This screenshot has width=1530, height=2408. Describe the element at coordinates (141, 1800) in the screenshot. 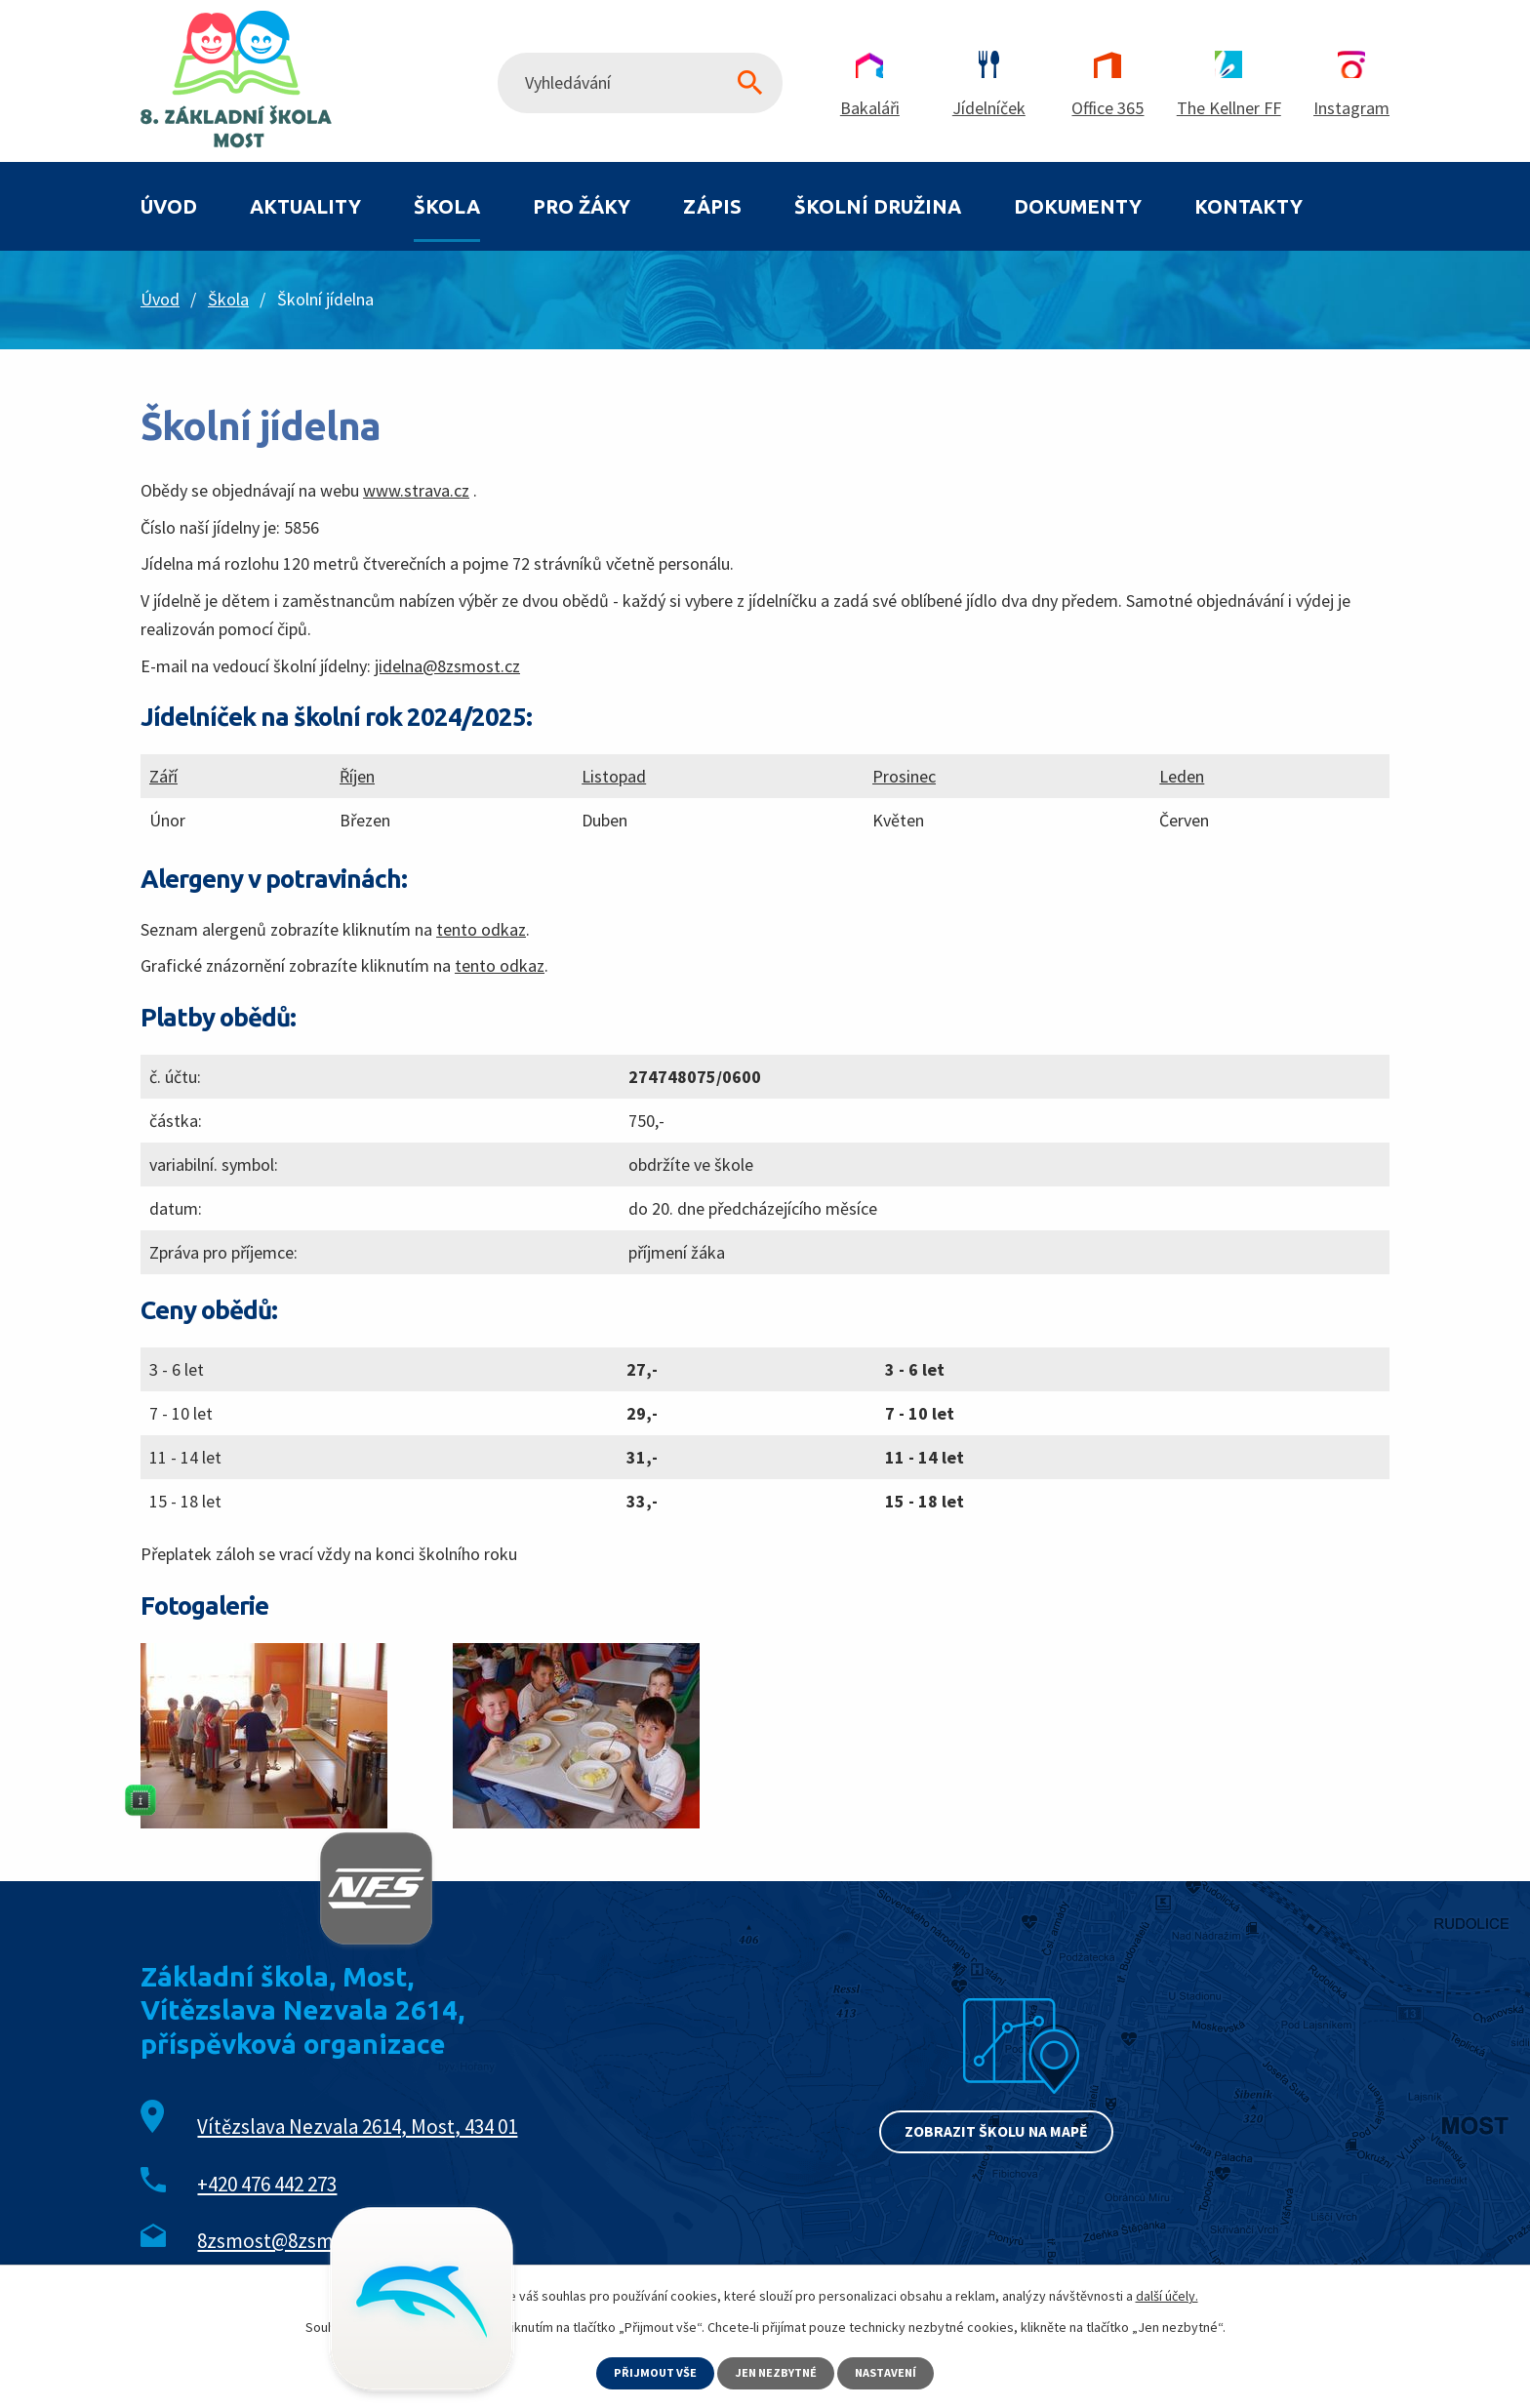

I see `open hwloc hardware locality utility` at that location.